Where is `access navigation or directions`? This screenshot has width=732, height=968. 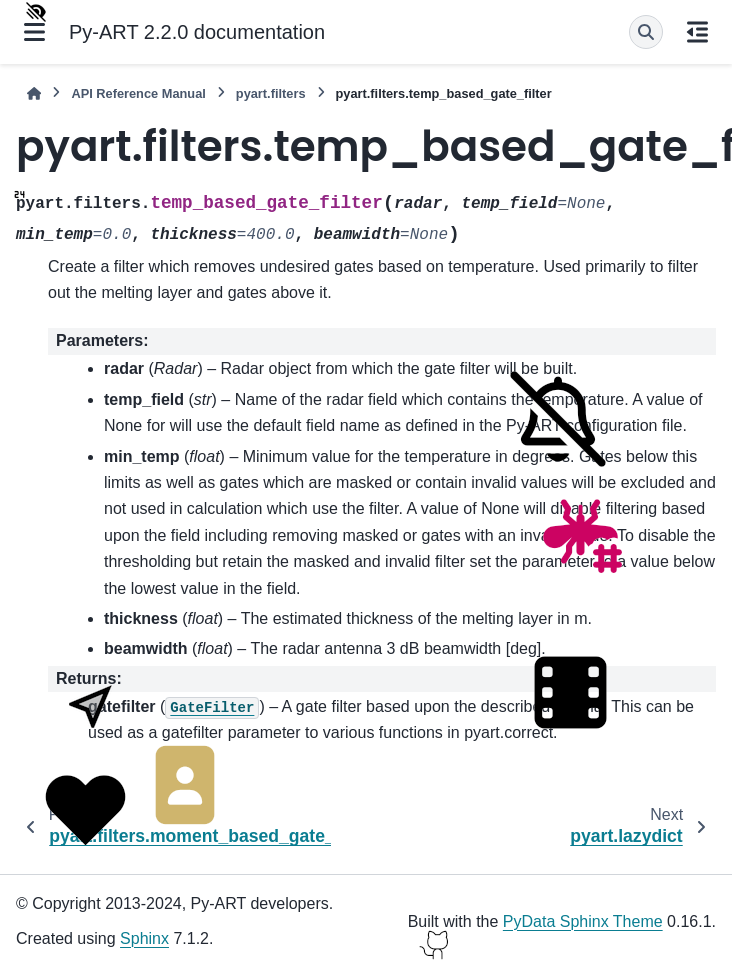
access navigation or directions is located at coordinates (90, 706).